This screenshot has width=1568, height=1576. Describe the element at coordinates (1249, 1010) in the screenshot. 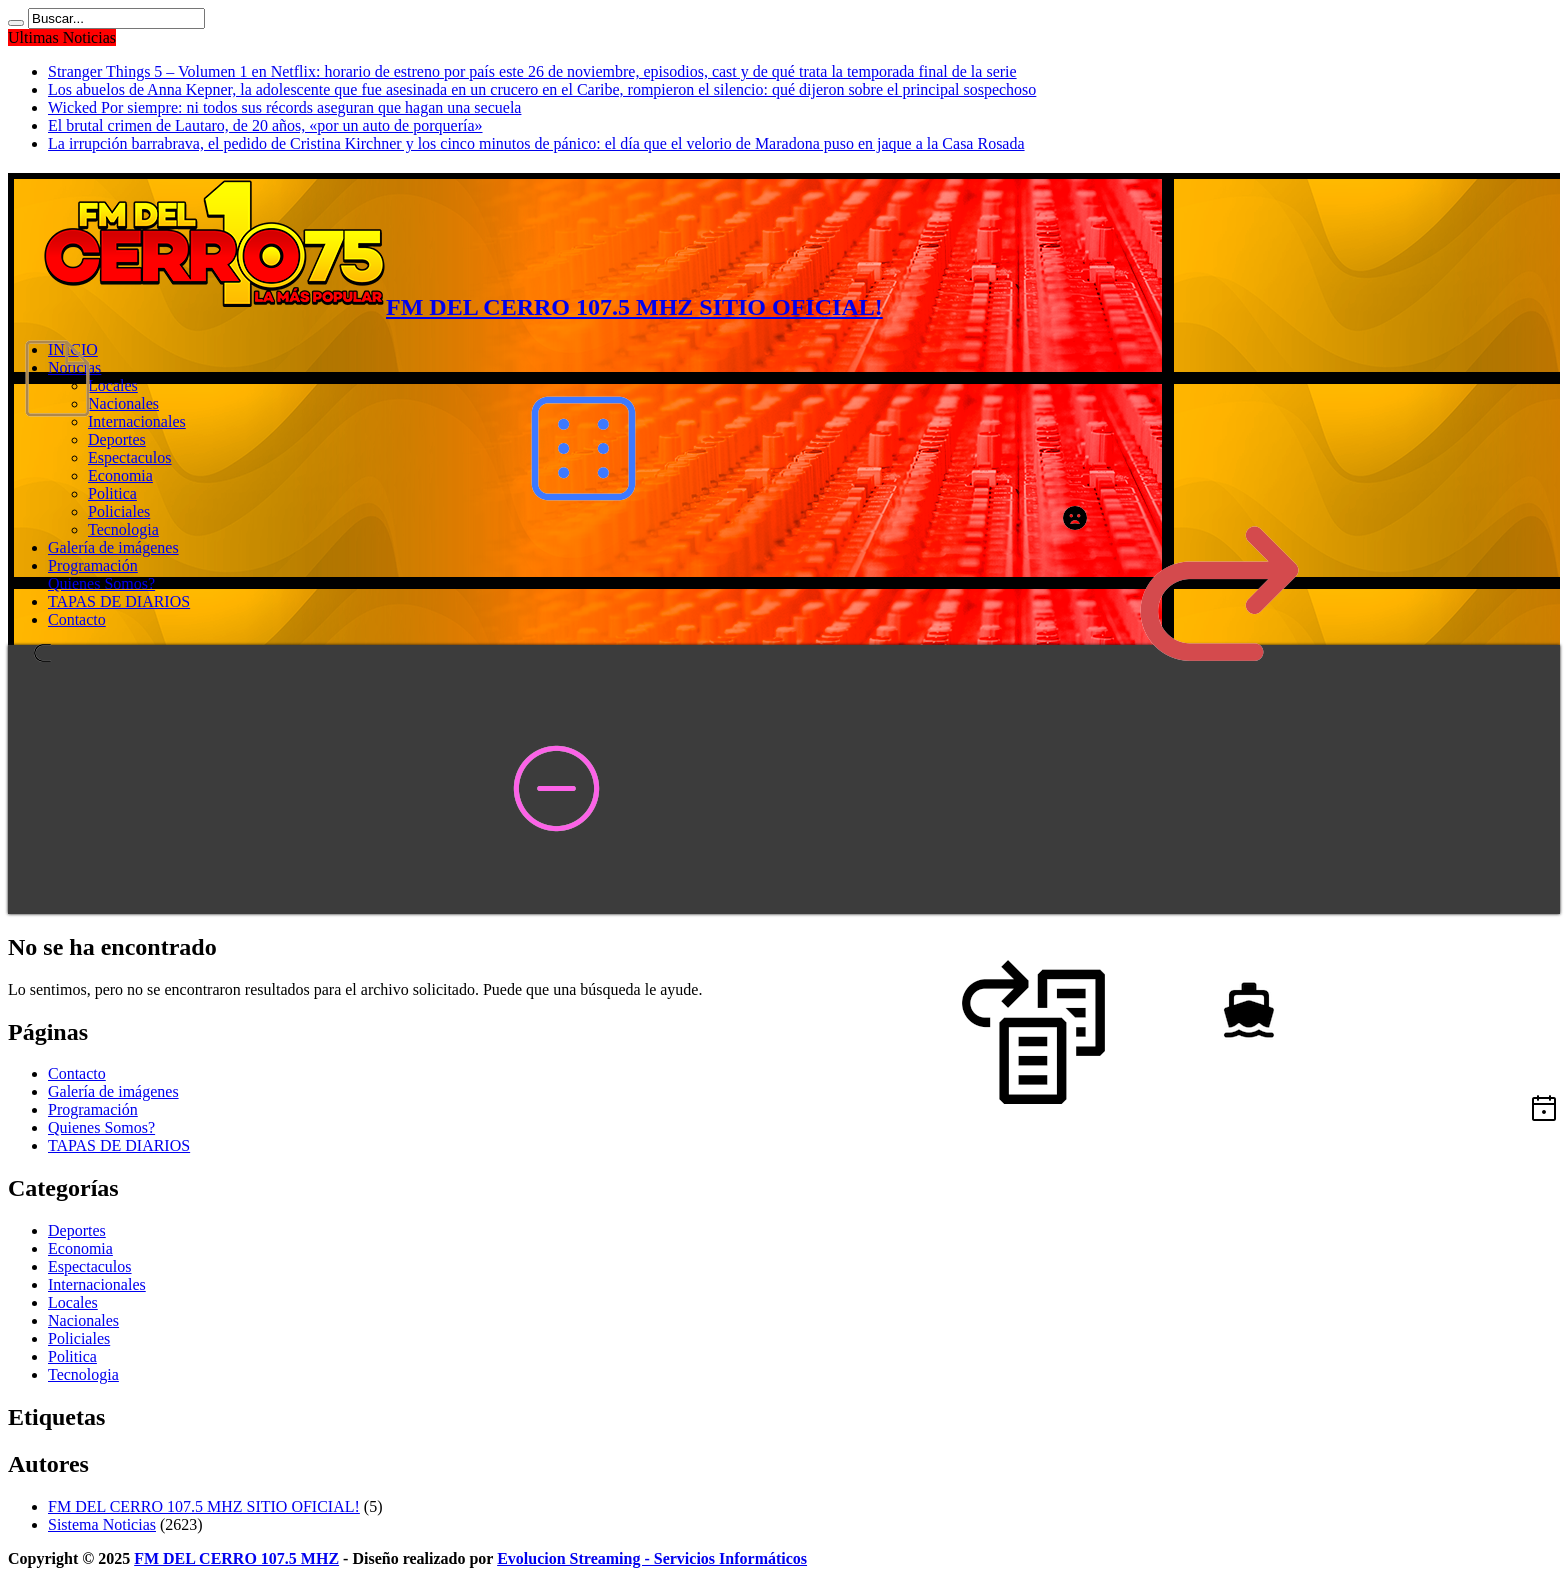

I see `get directions by ferry or boat` at that location.